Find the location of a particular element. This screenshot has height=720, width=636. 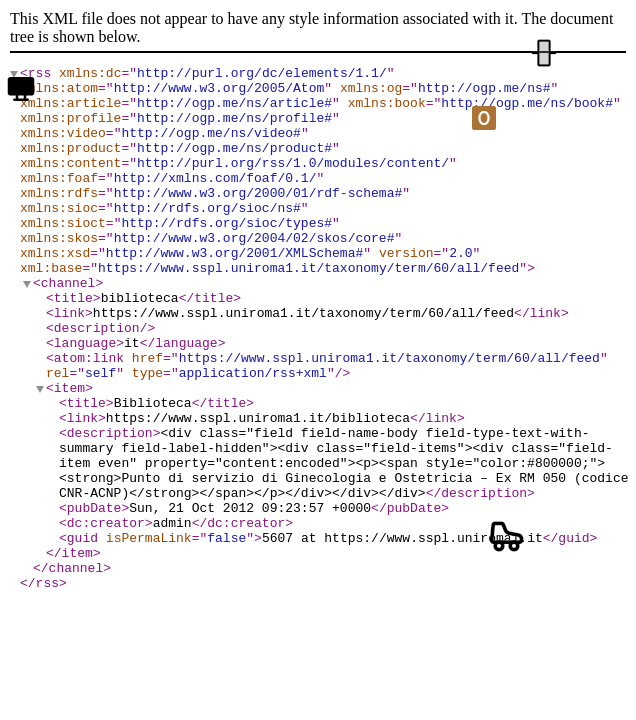

switch to desktop view is located at coordinates (21, 89).